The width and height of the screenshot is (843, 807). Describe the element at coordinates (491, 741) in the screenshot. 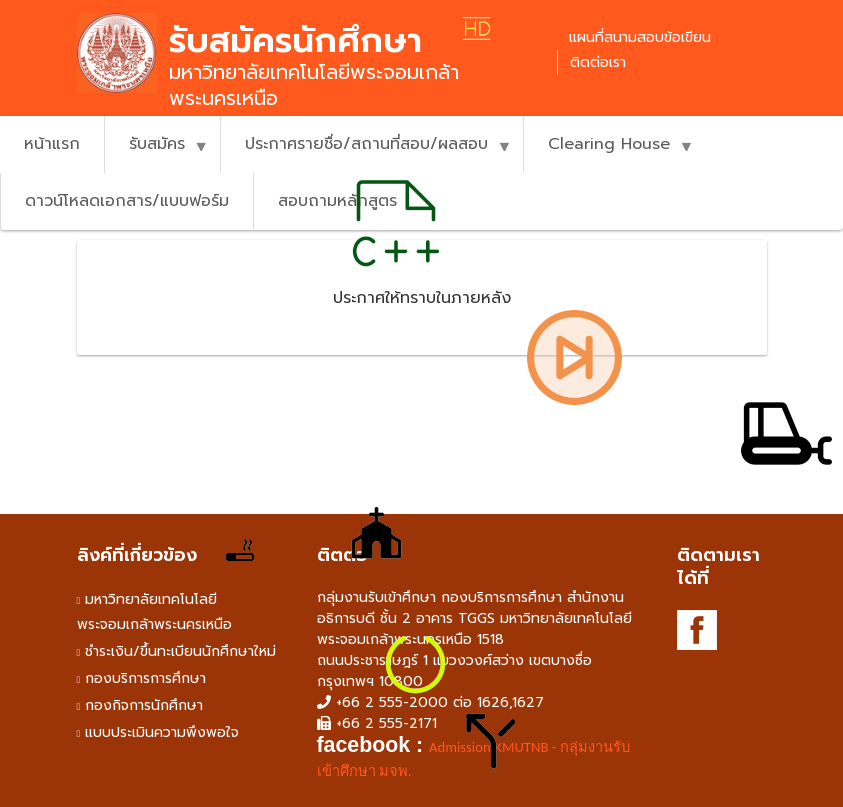

I see `bear left at the upcoming fork` at that location.